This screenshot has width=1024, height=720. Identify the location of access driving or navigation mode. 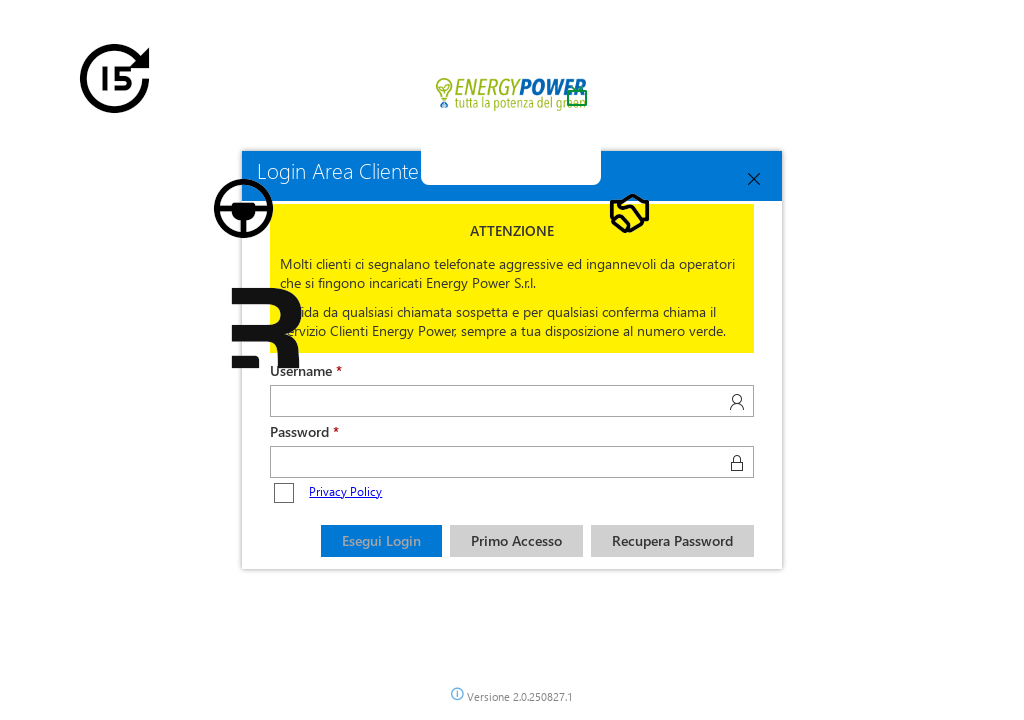
(243, 208).